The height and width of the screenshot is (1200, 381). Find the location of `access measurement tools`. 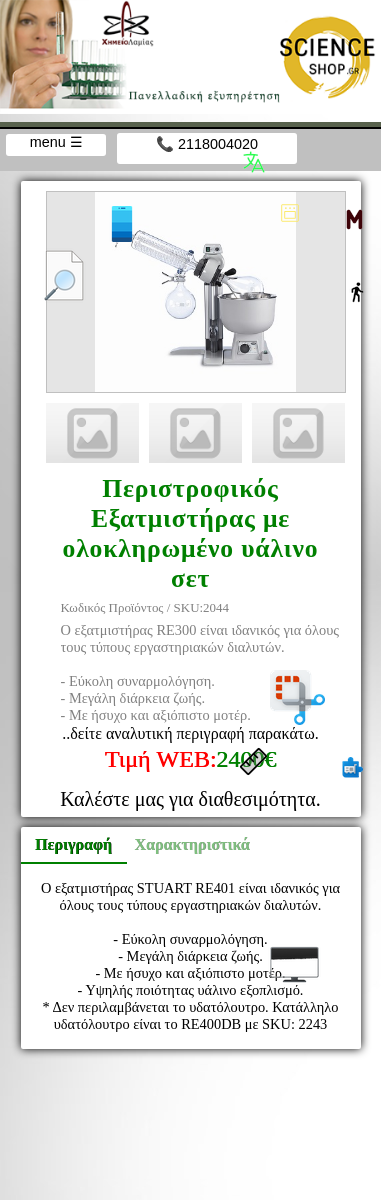

access measurement tools is located at coordinates (253, 761).